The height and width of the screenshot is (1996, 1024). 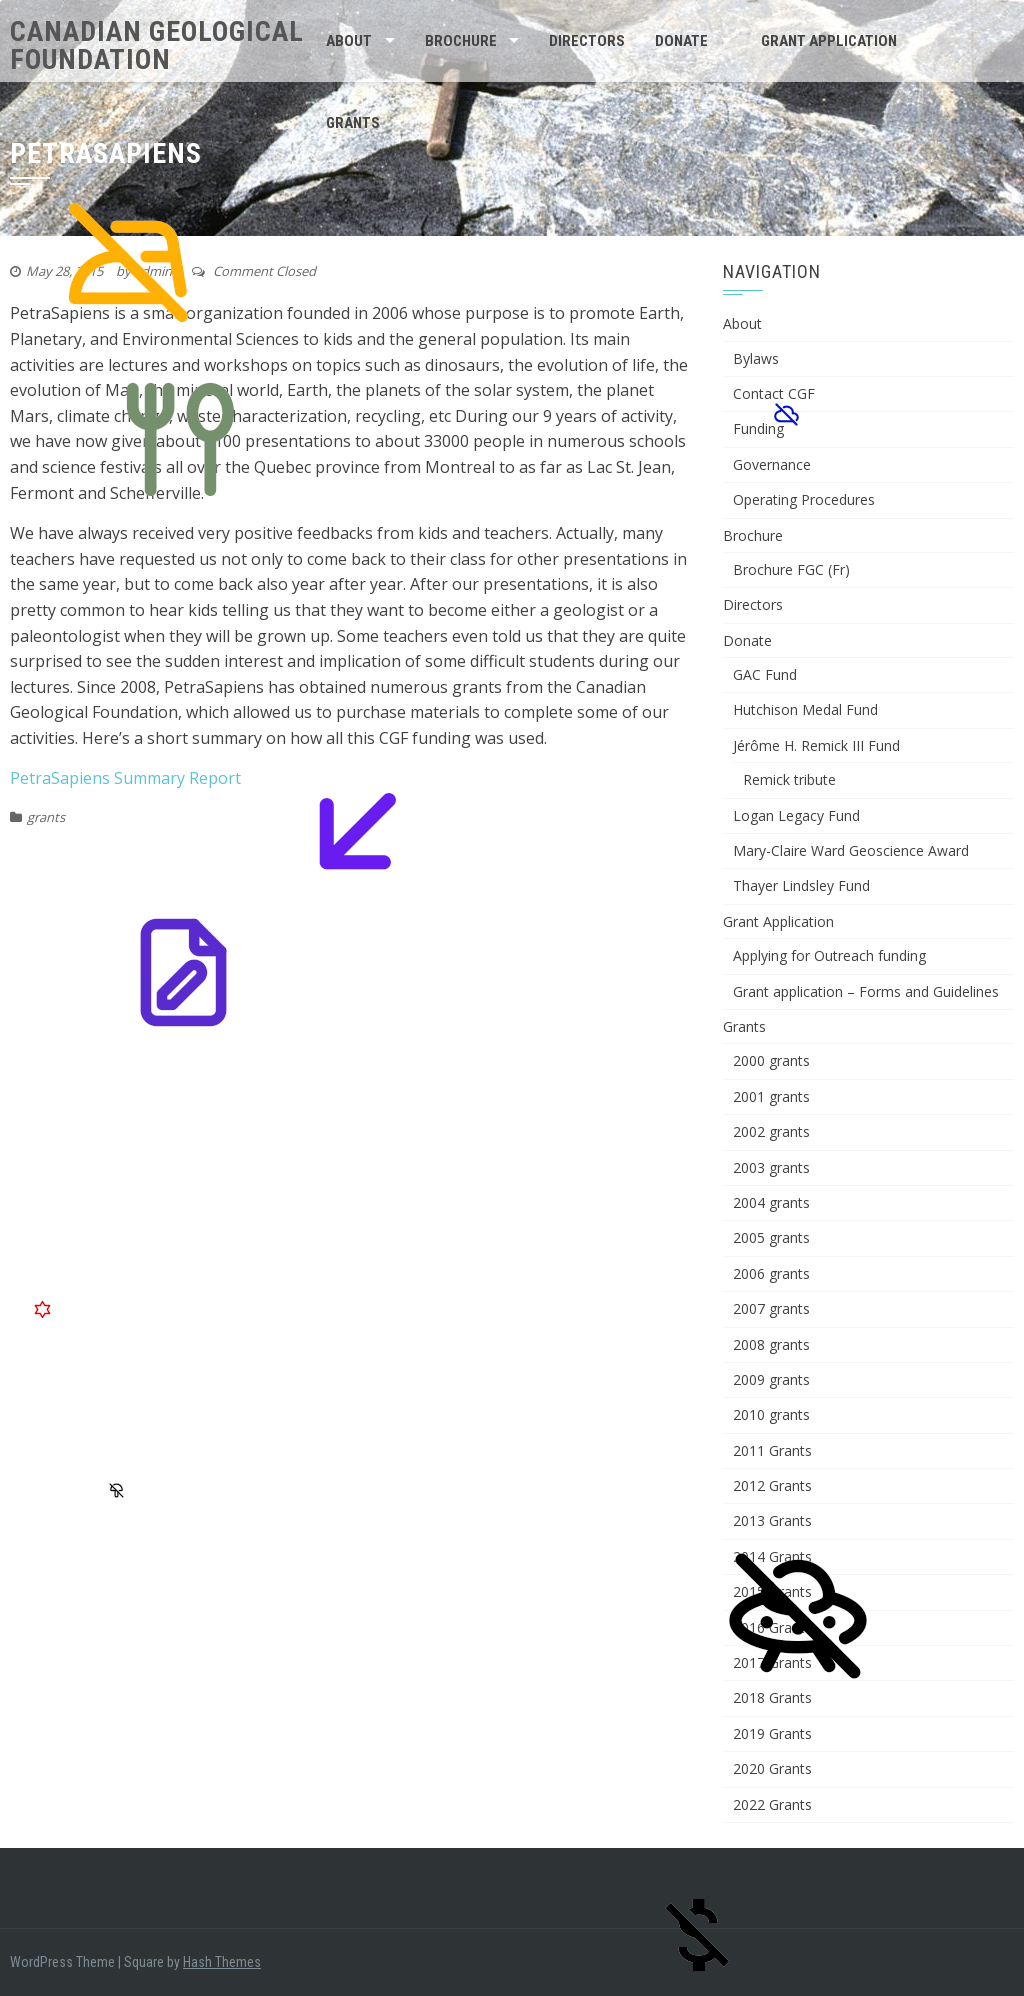 I want to click on disable UFO or alien-themed mode, so click(x=798, y=1616).